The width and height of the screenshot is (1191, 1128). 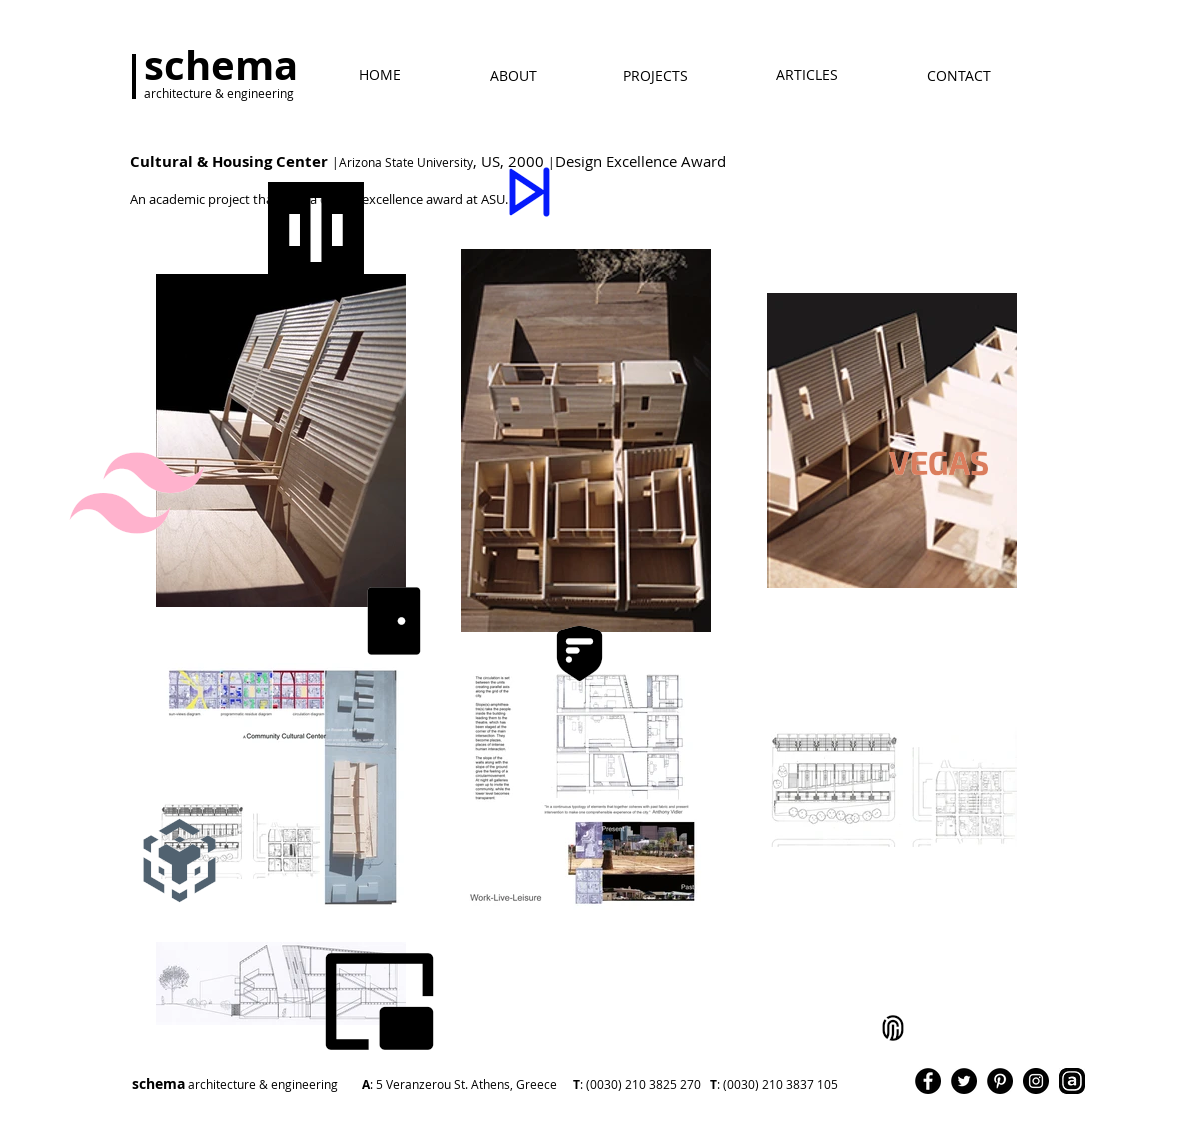 What do you see at coordinates (179, 860) in the screenshot?
I see `binance coin (bnb) cryptocurrency logo` at bounding box center [179, 860].